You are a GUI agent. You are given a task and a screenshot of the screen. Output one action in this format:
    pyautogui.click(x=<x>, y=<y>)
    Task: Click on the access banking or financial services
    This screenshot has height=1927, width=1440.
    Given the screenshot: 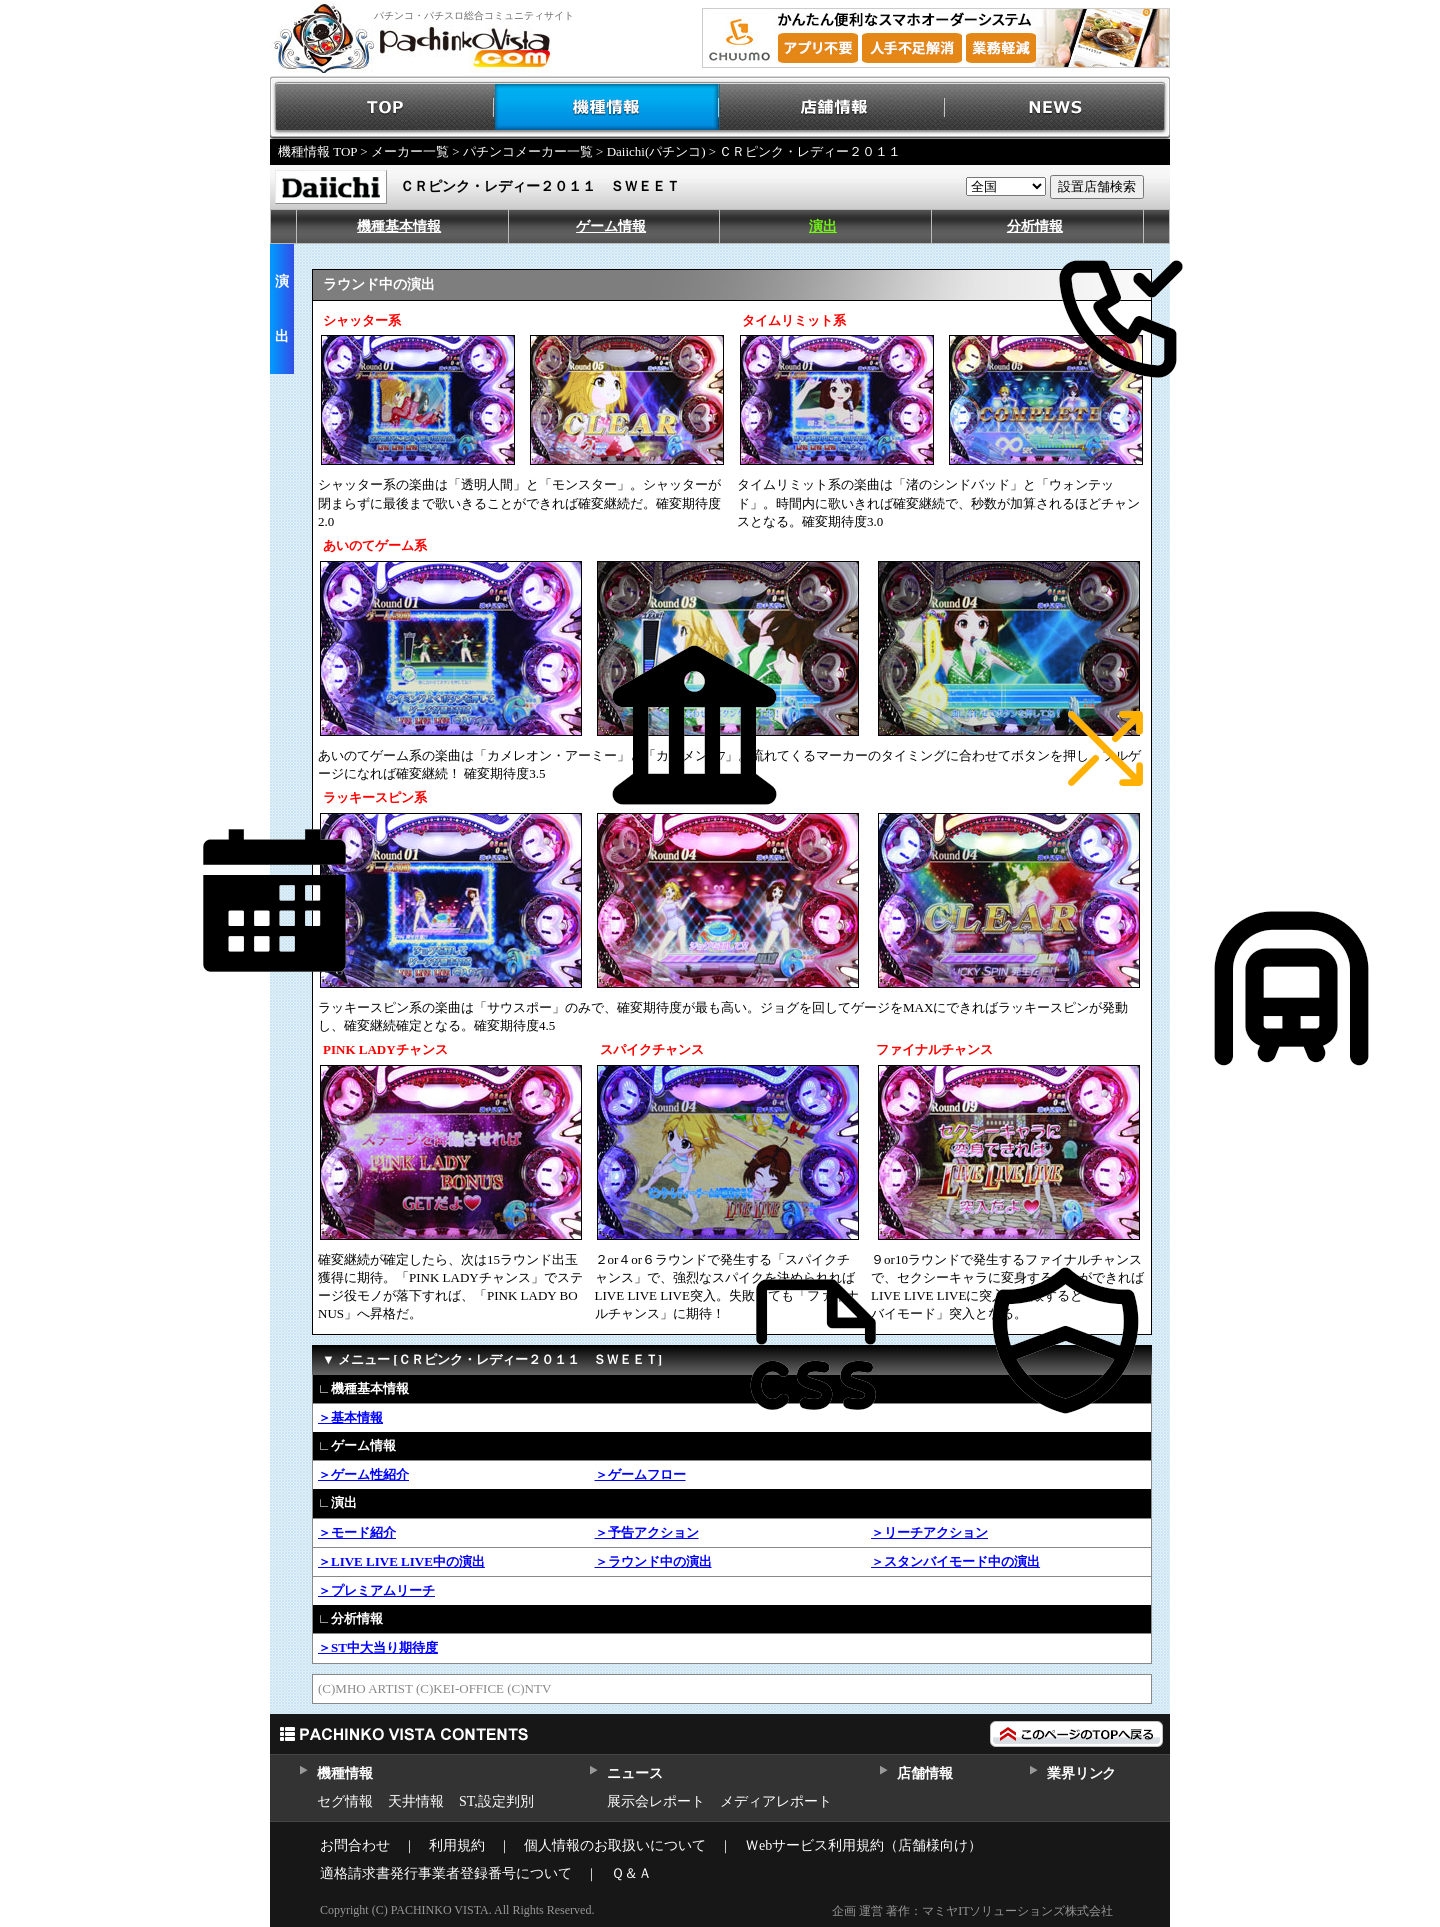 What is the action you would take?
    pyautogui.click(x=694, y=722)
    